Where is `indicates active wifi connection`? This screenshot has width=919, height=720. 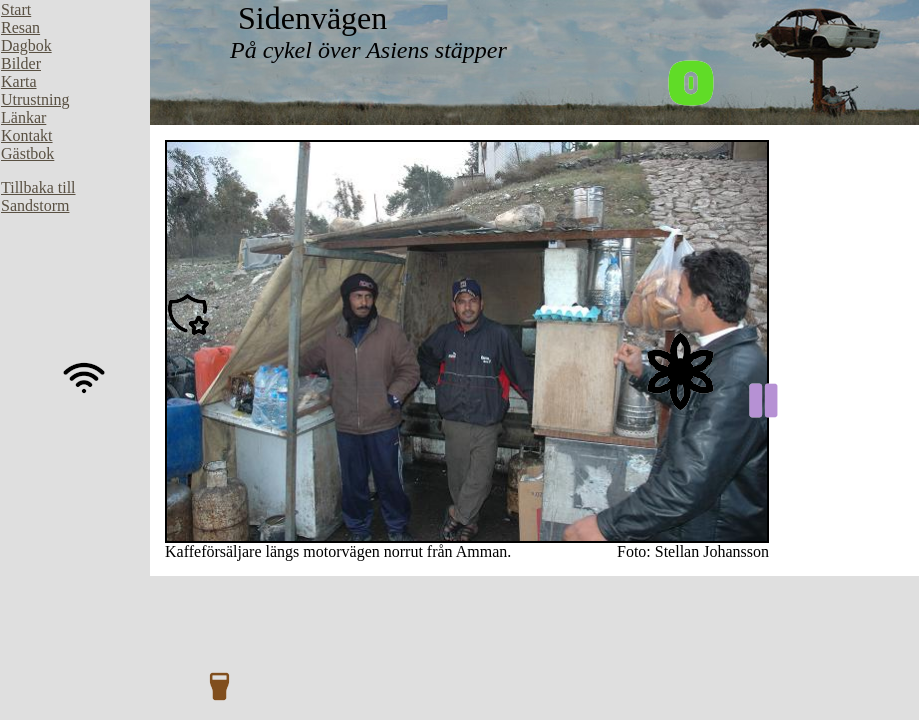 indicates active wifi connection is located at coordinates (84, 378).